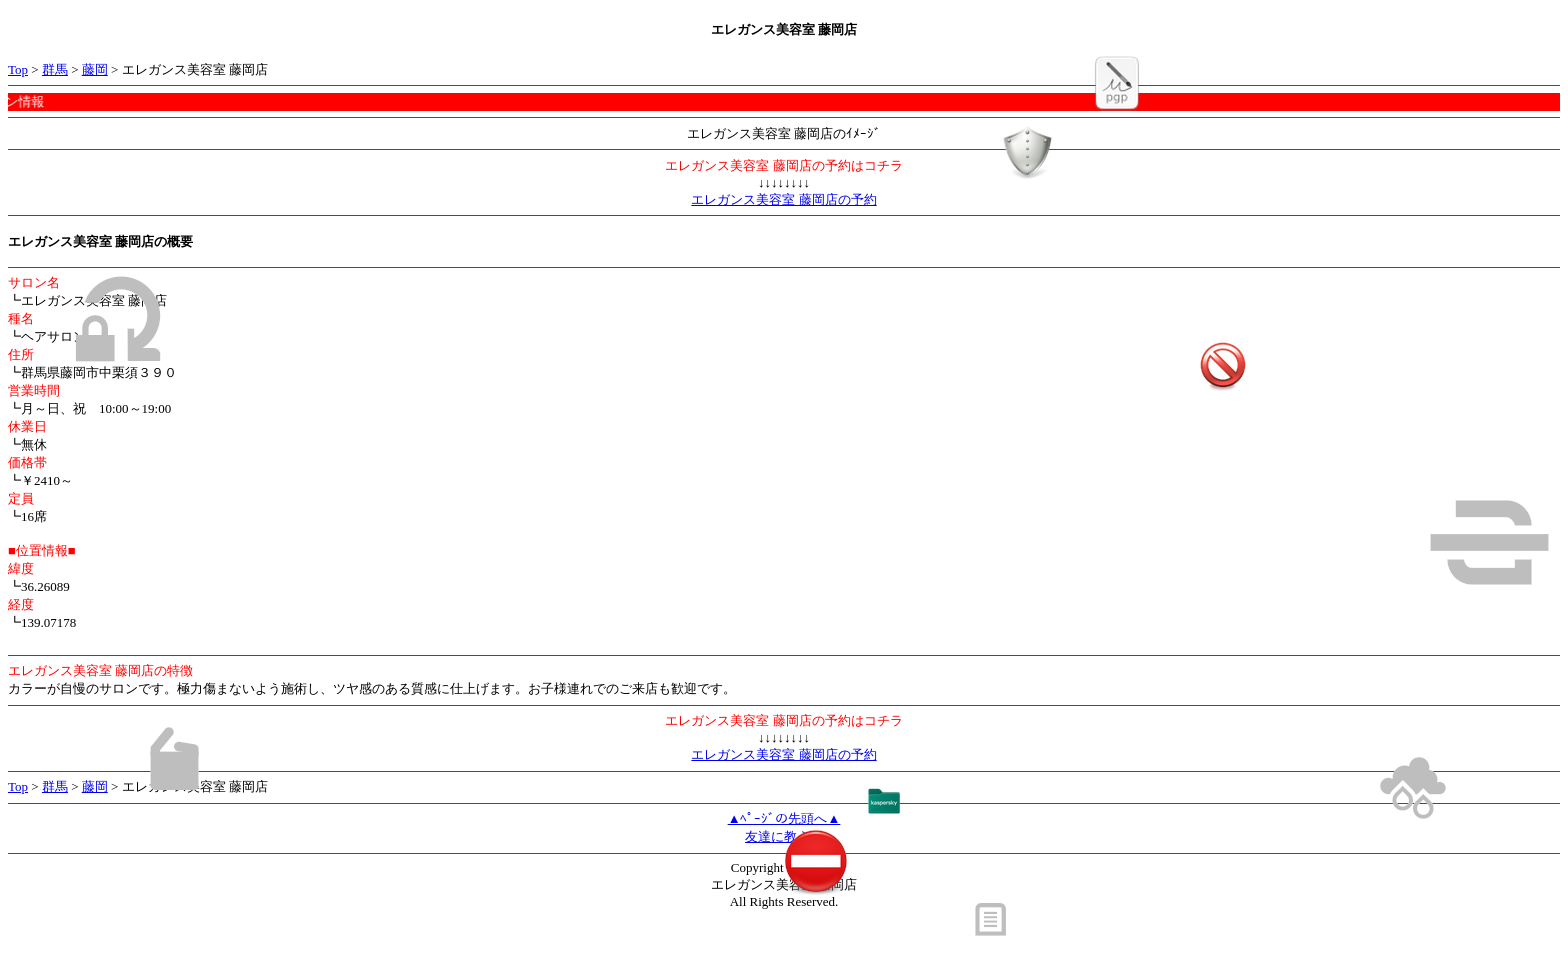 Image resolution: width=1568 pixels, height=966 pixels. Describe the element at coordinates (1413, 786) in the screenshot. I see `indicates scattered showers or light rain conditions` at that location.